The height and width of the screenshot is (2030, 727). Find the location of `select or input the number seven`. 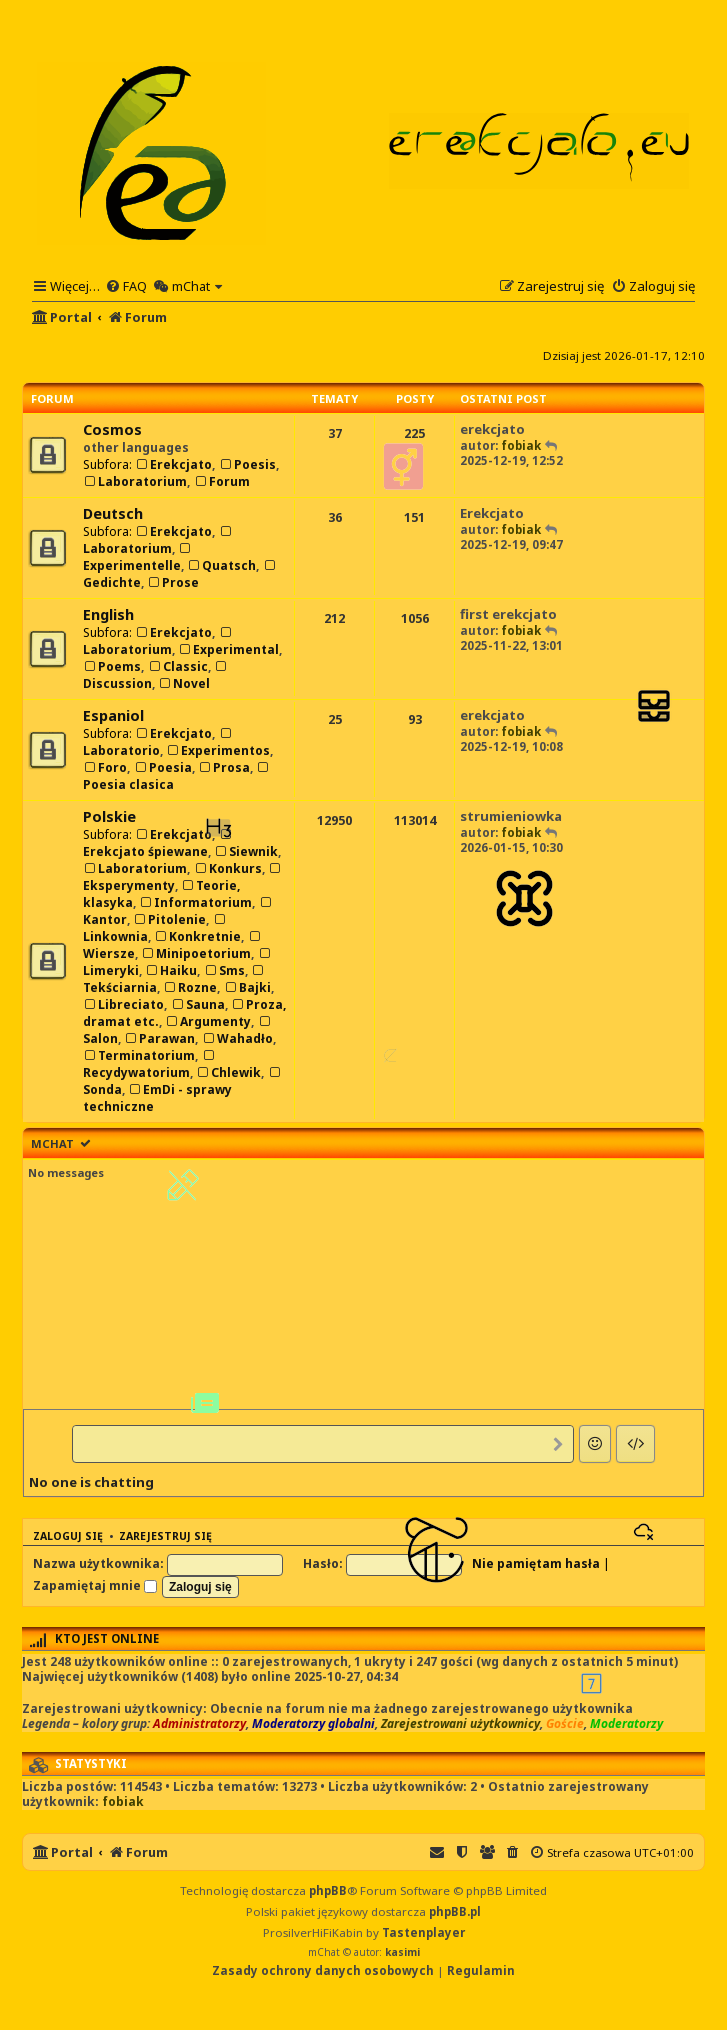

select or input the number seven is located at coordinates (591, 1683).